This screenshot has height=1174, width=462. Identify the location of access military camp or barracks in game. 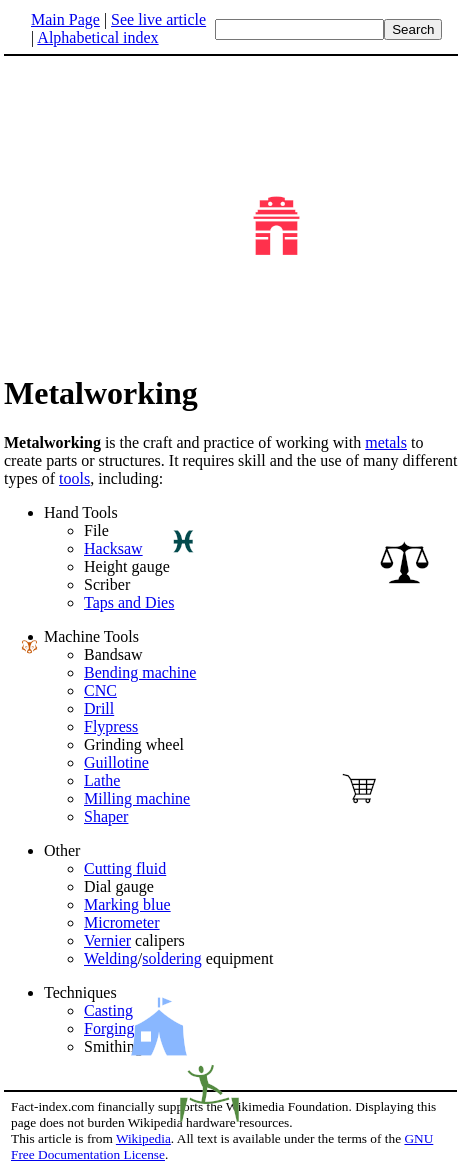
(159, 1026).